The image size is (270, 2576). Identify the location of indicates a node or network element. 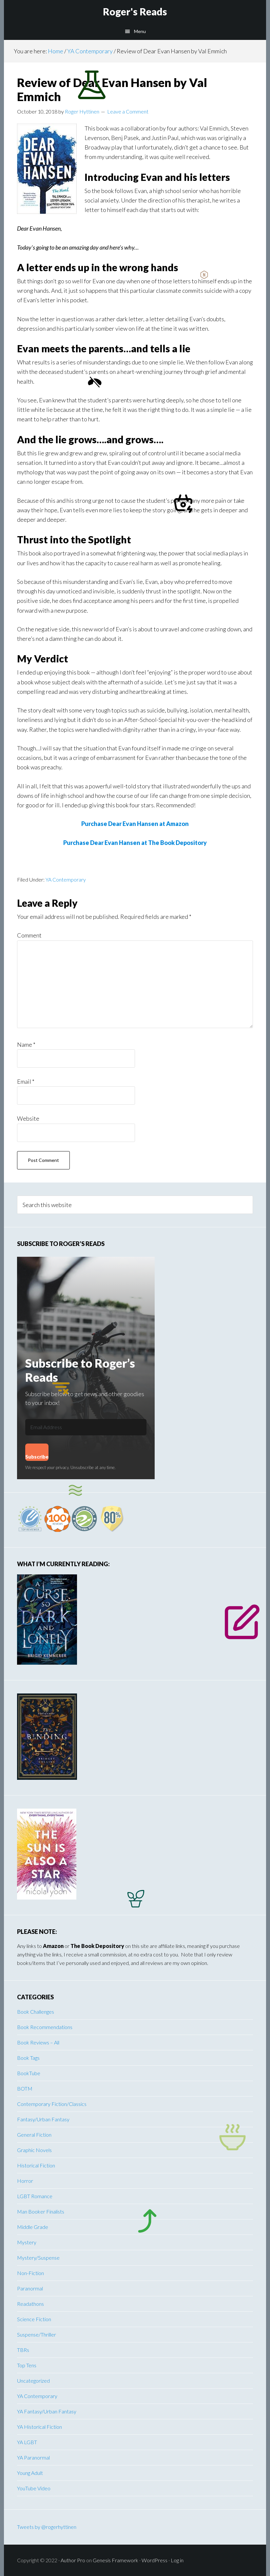
(204, 275).